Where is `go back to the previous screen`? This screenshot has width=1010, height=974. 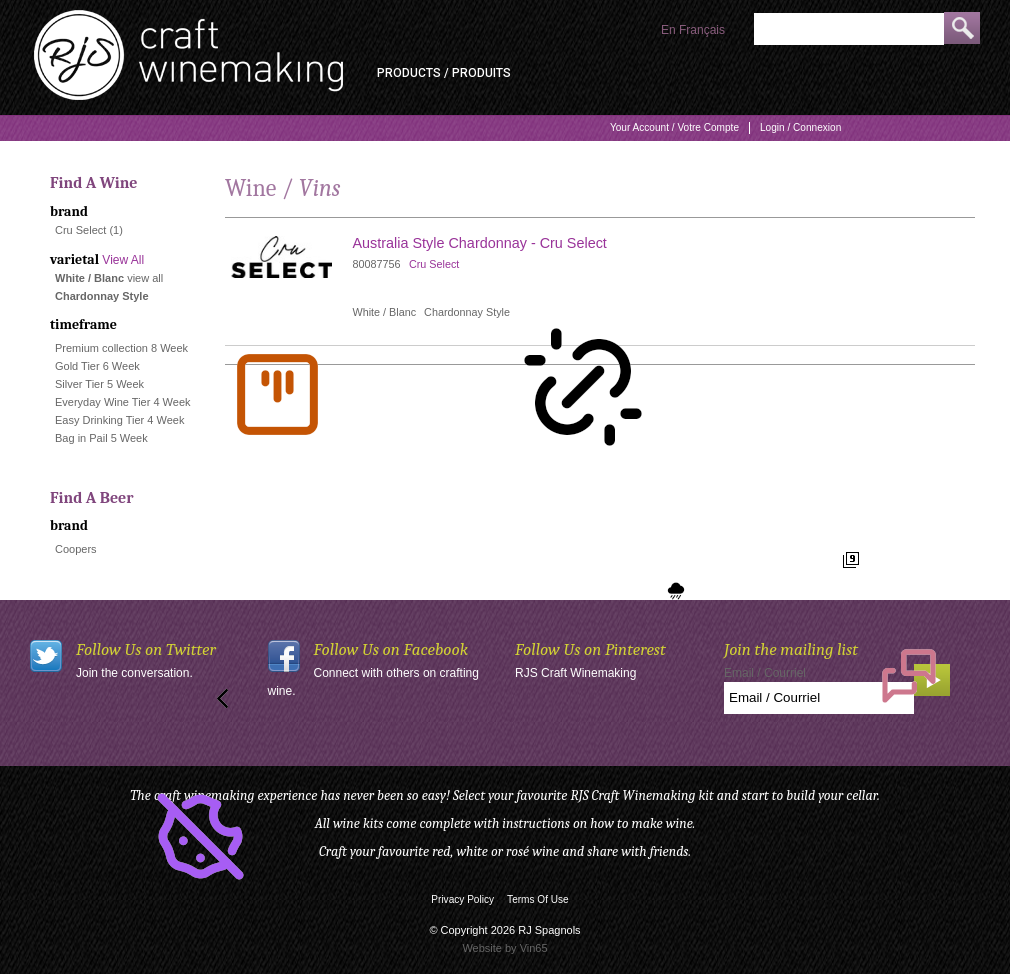 go back to the previous screen is located at coordinates (222, 698).